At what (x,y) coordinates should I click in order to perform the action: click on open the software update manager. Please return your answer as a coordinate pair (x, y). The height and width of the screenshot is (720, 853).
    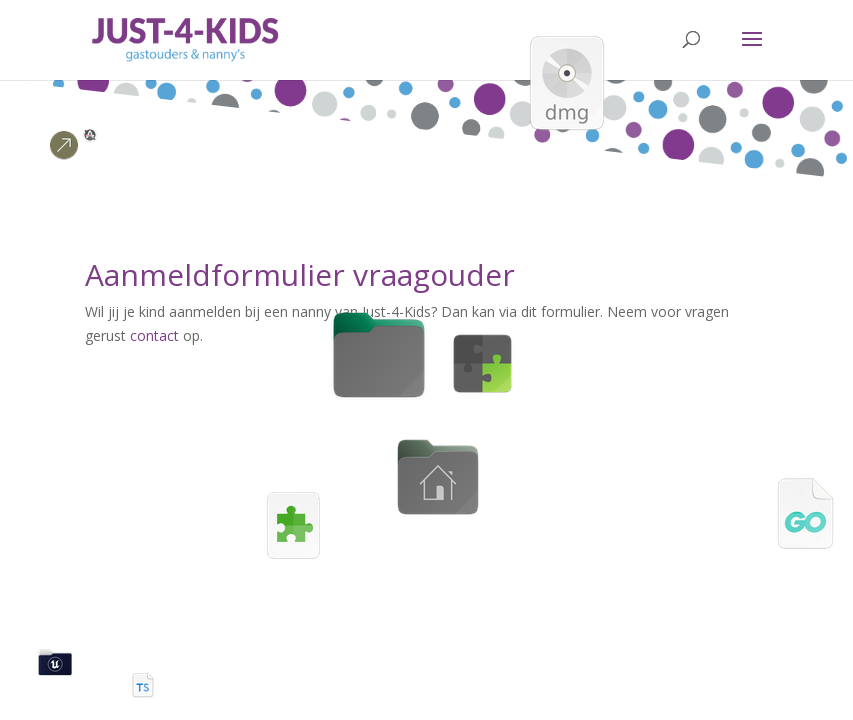
    Looking at the image, I should click on (90, 135).